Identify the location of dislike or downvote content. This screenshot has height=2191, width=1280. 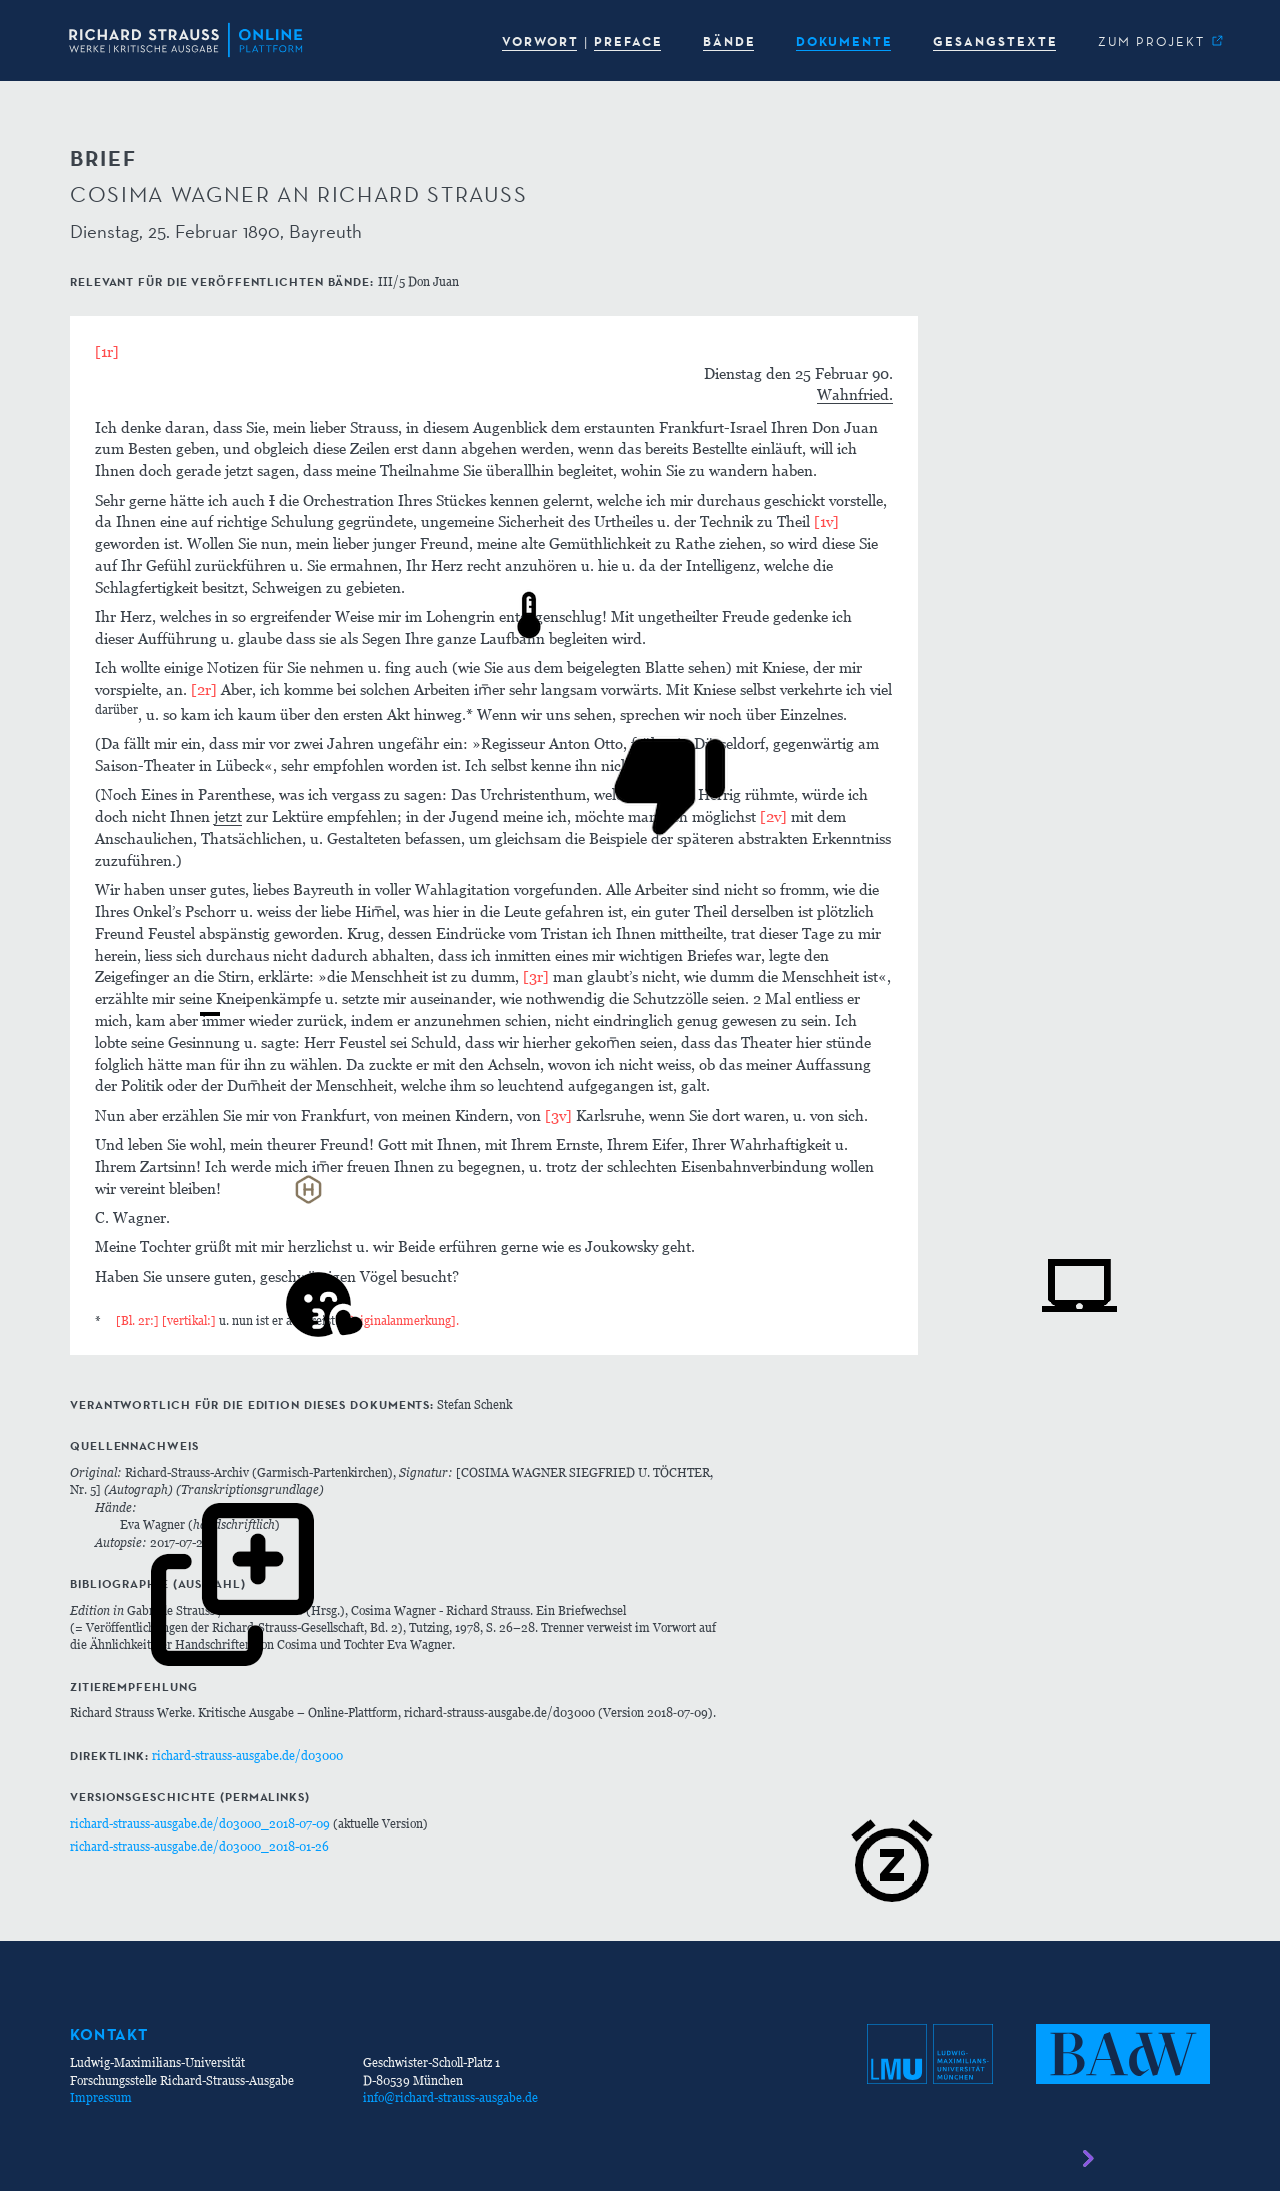
(670, 783).